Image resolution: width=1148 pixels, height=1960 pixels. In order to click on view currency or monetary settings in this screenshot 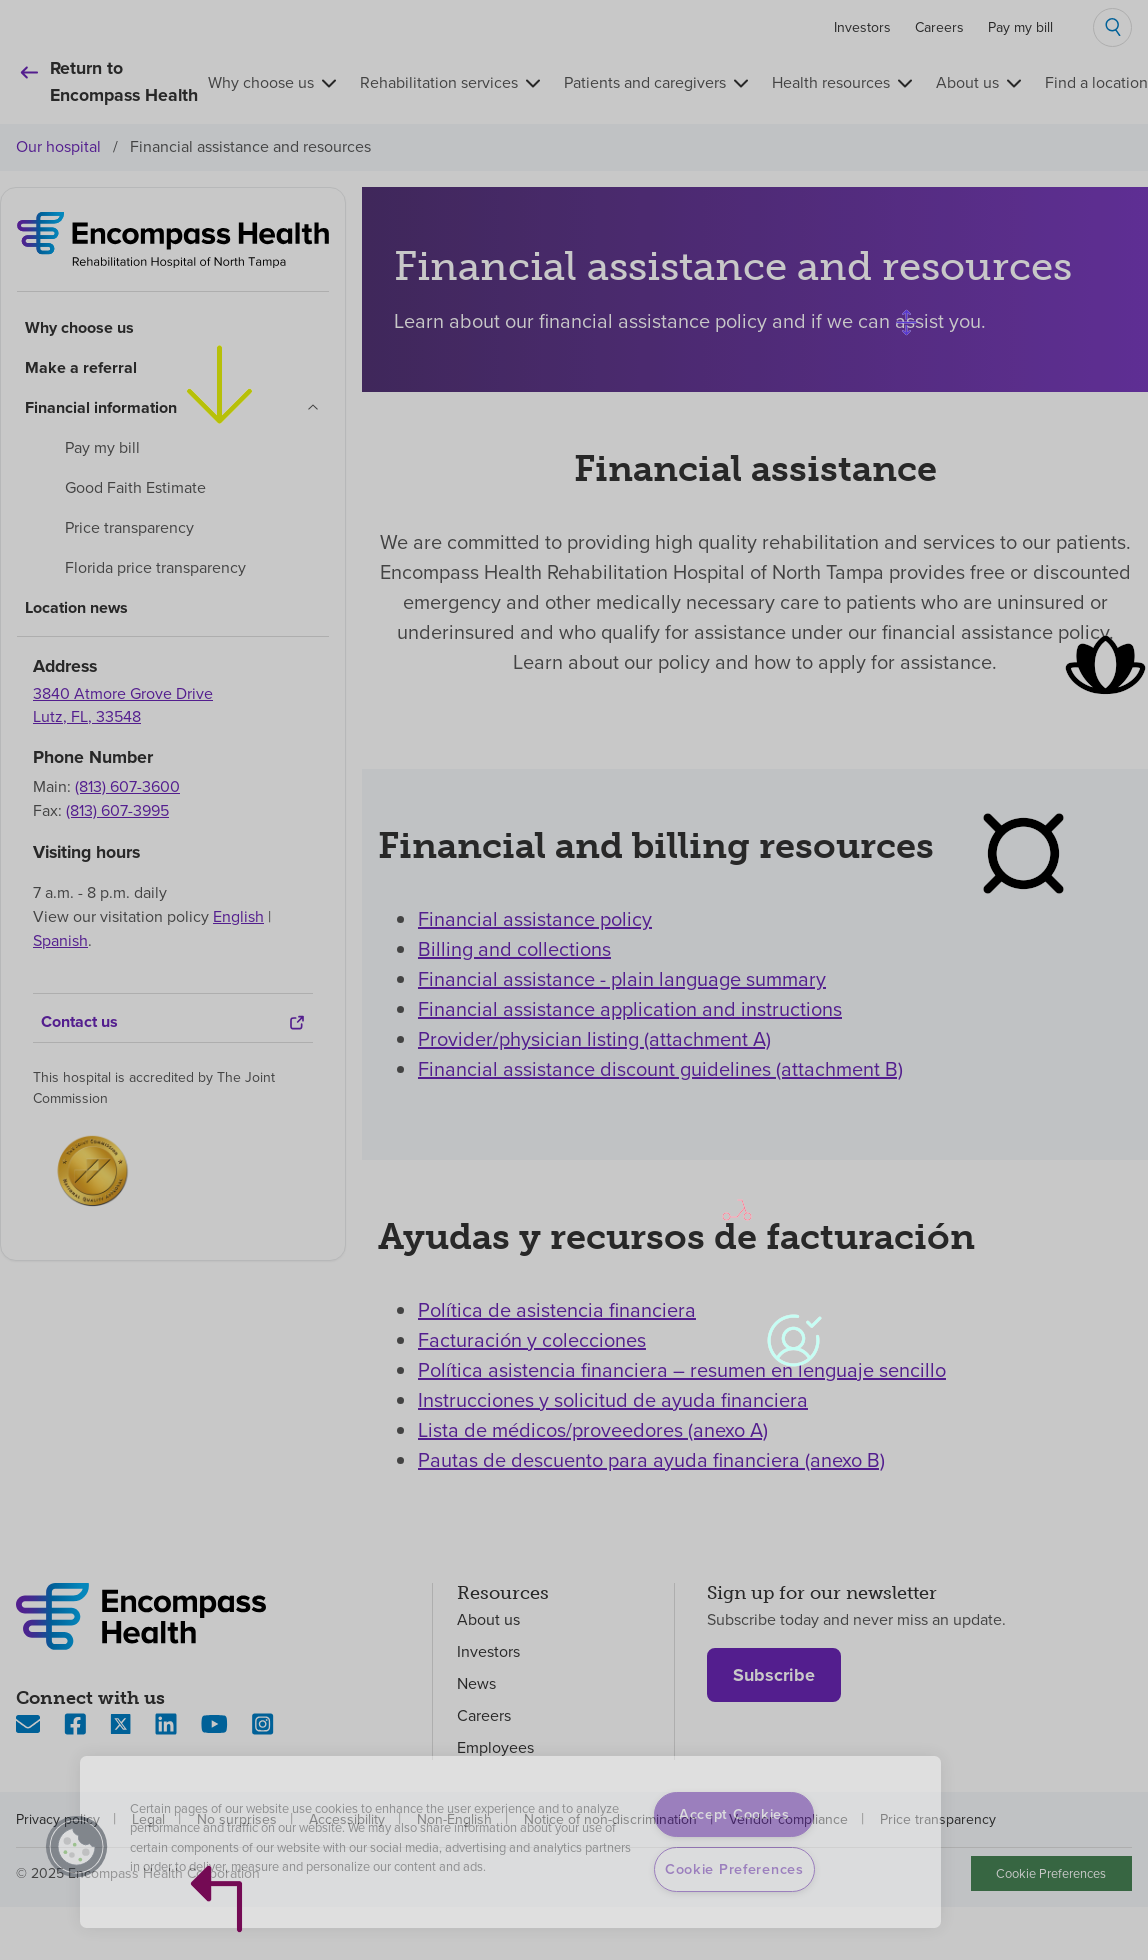, I will do `click(1023, 853)`.